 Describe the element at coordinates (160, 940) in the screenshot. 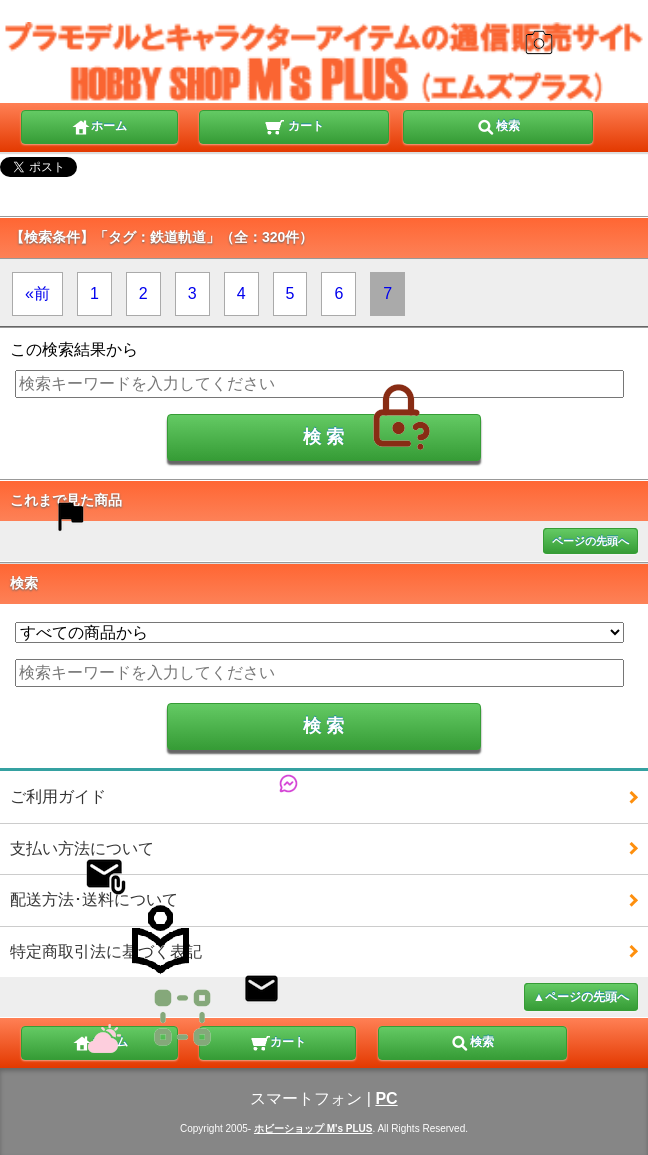

I see `access local library services` at that location.